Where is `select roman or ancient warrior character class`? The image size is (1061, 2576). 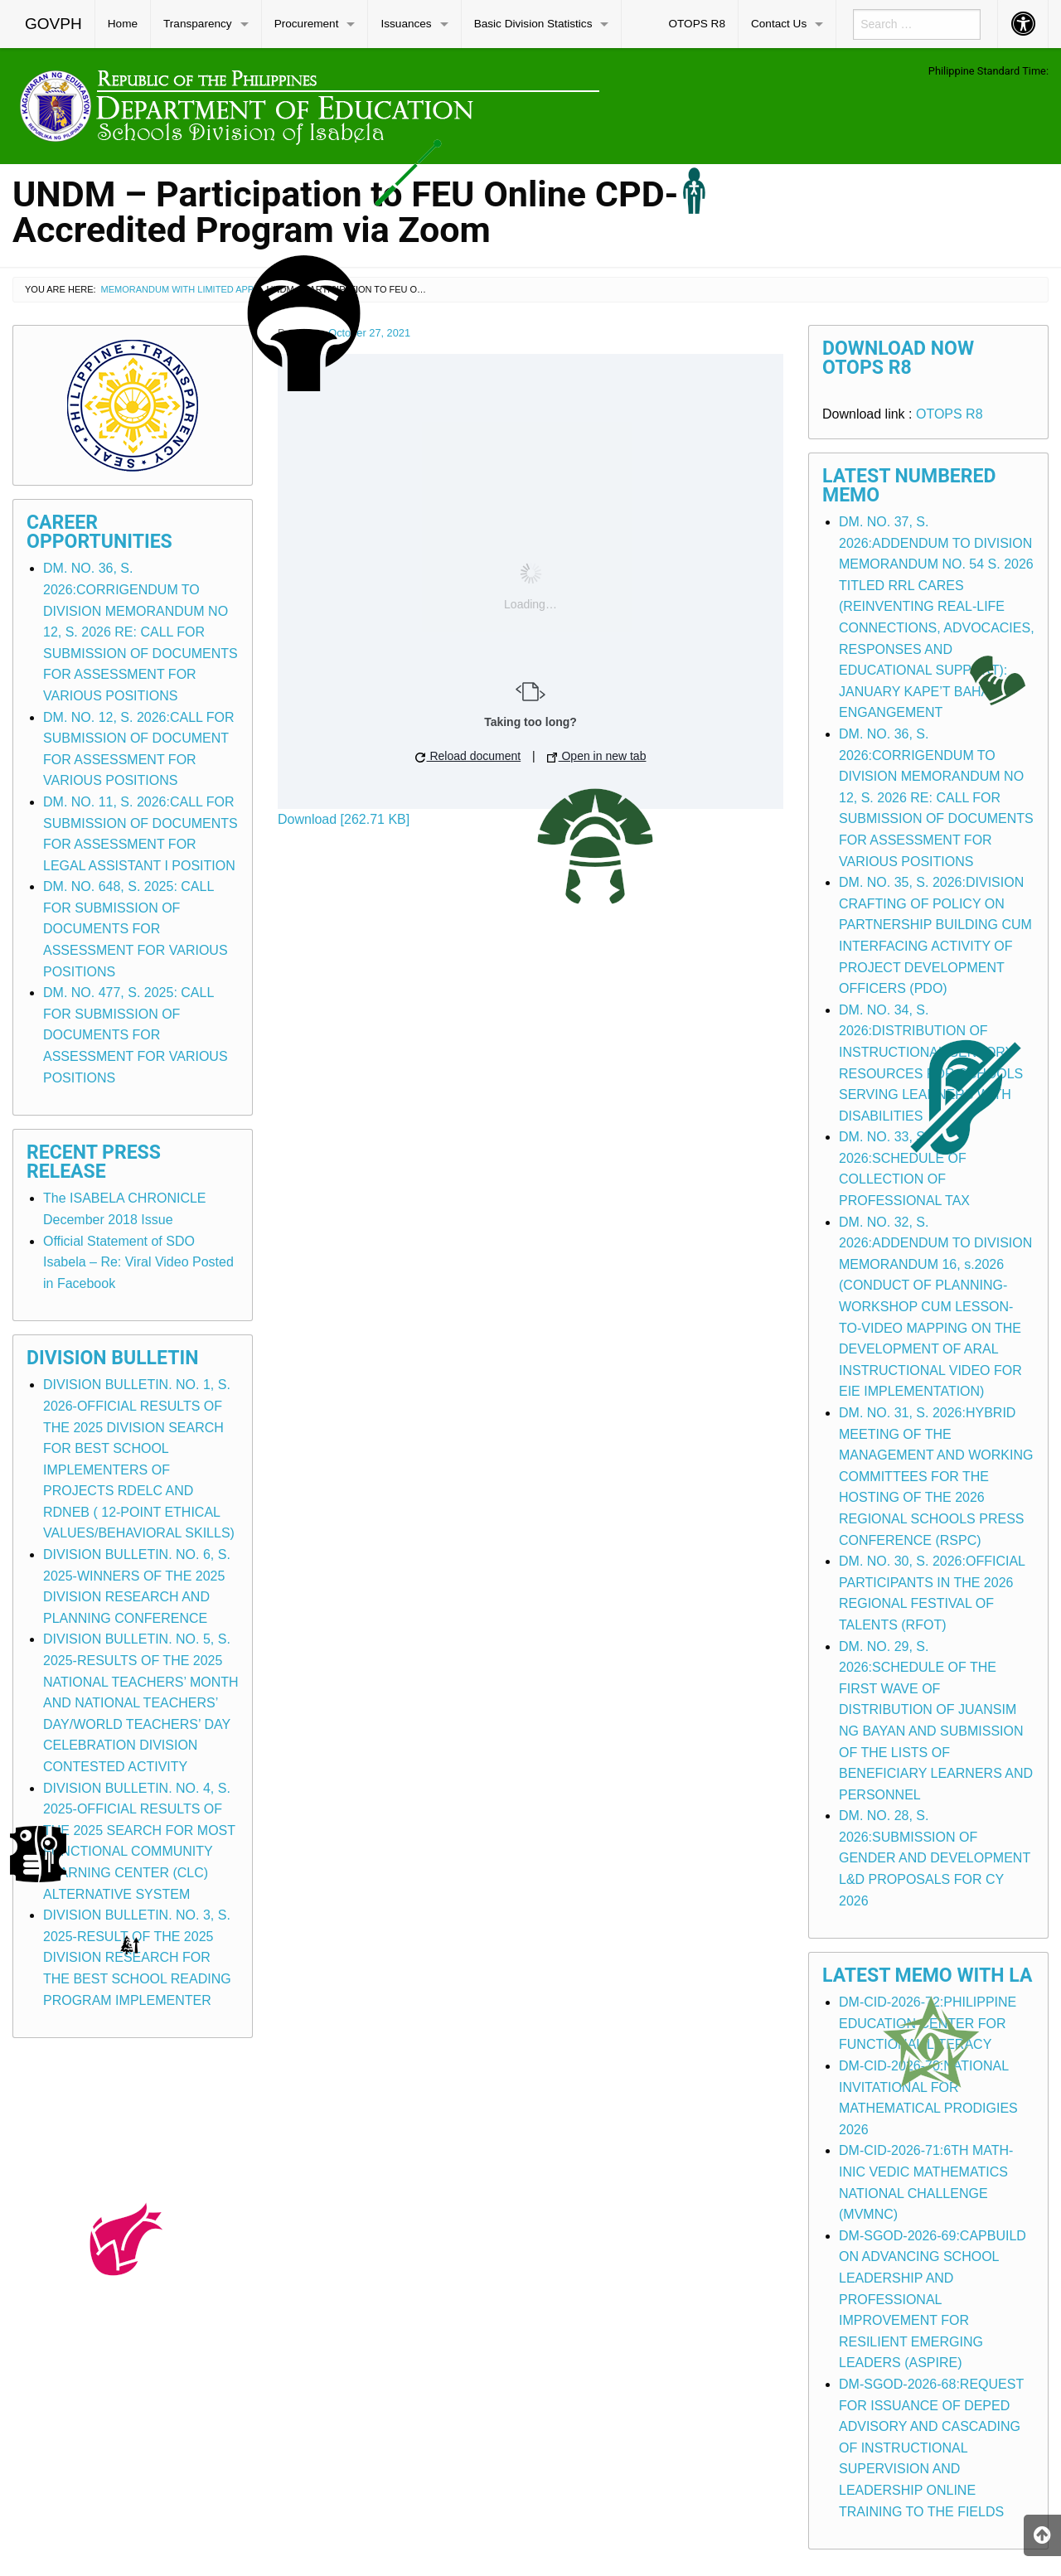
select roman or ancient warrior character class is located at coordinates (595, 846).